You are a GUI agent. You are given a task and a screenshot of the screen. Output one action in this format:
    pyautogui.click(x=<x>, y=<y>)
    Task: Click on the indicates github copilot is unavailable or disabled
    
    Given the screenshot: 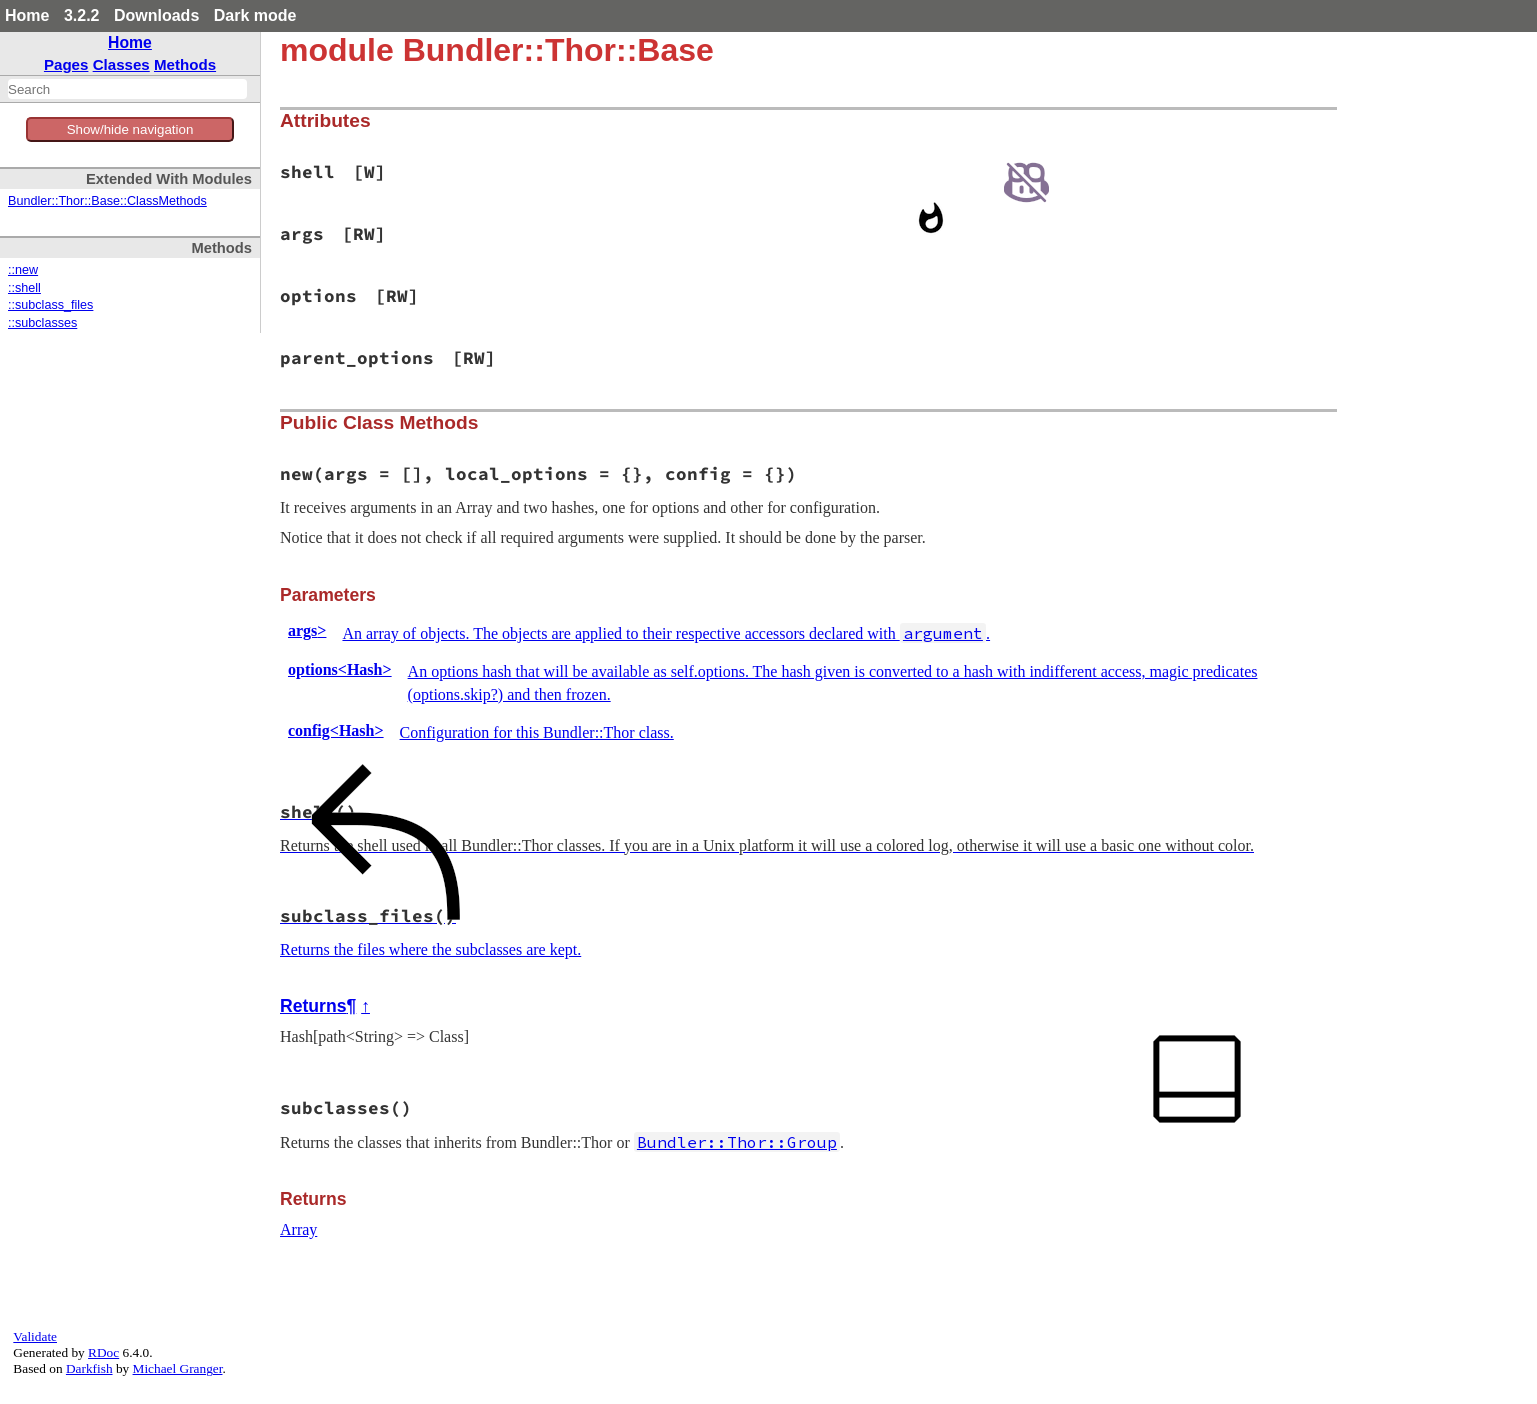 What is the action you would take?
    pyautogui.click(x=1026, y=182)
    